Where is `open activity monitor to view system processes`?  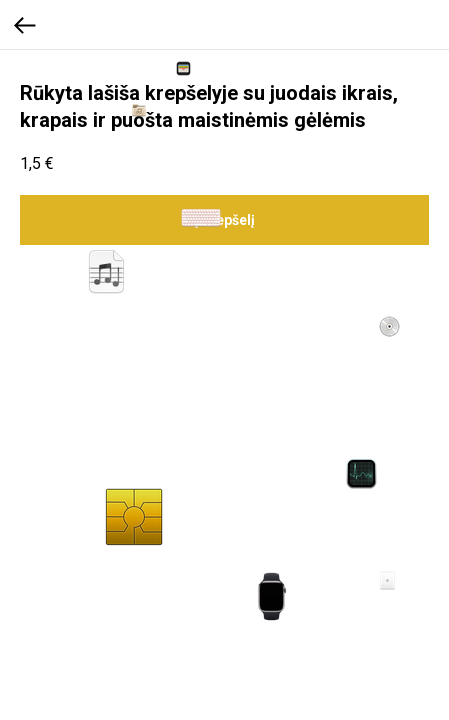 open activity monitor to view system processes is located at coordinates (361, 473).